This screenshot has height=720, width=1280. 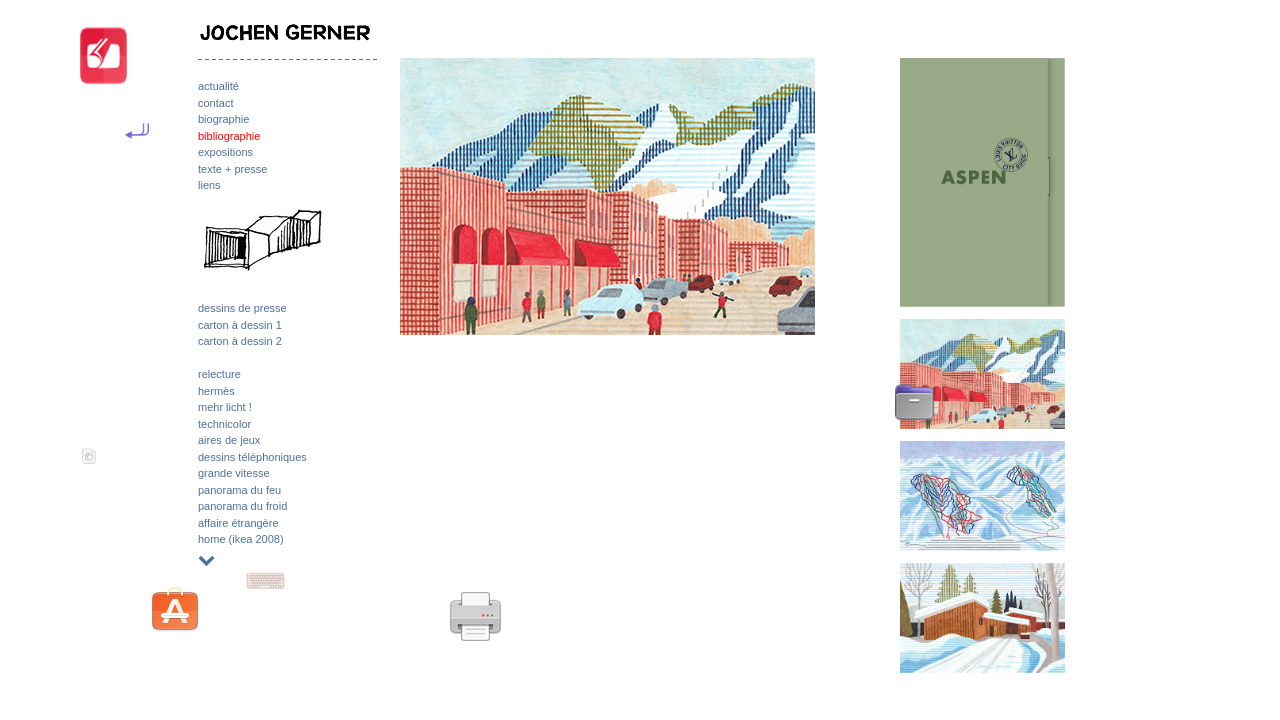 What do you see at coordinates (175, 611) in the screenshot?
I see `open the Ubuntu Software Center` at bounding box center [175, 611].